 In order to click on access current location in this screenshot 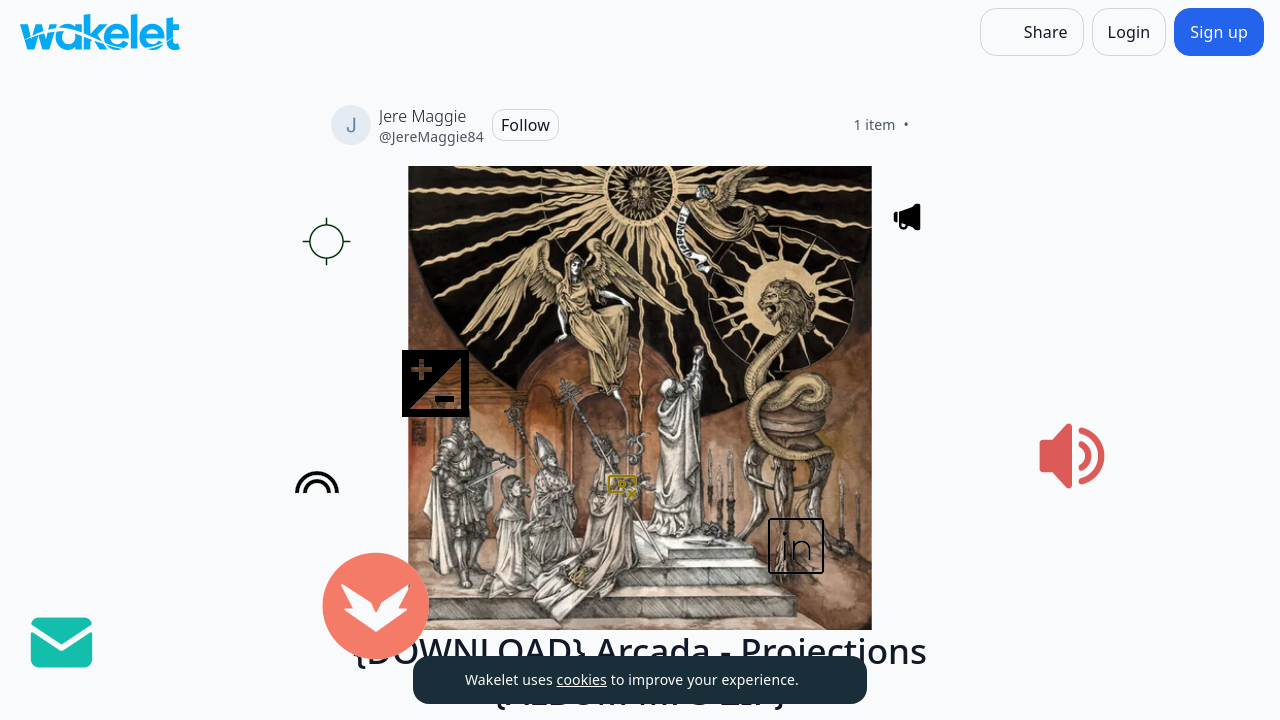, I will do `click(326, 241)`.